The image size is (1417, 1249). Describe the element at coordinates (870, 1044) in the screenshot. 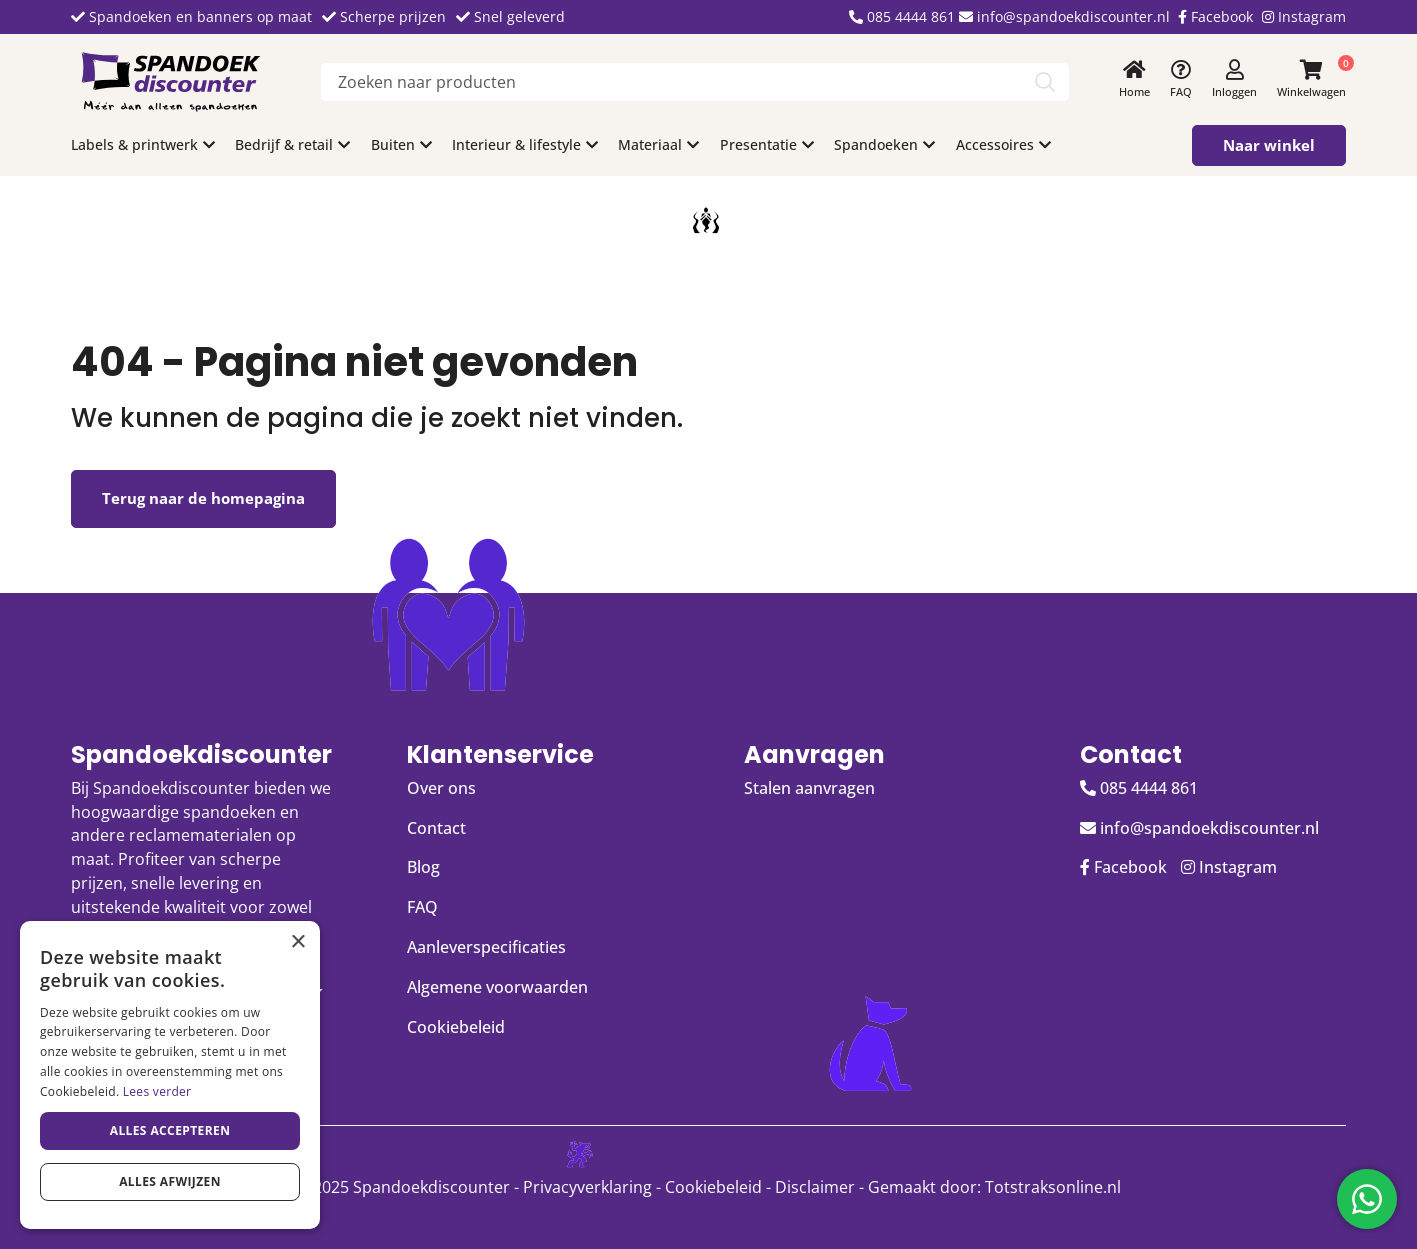

I see `access pet or animal-related features` at that location.